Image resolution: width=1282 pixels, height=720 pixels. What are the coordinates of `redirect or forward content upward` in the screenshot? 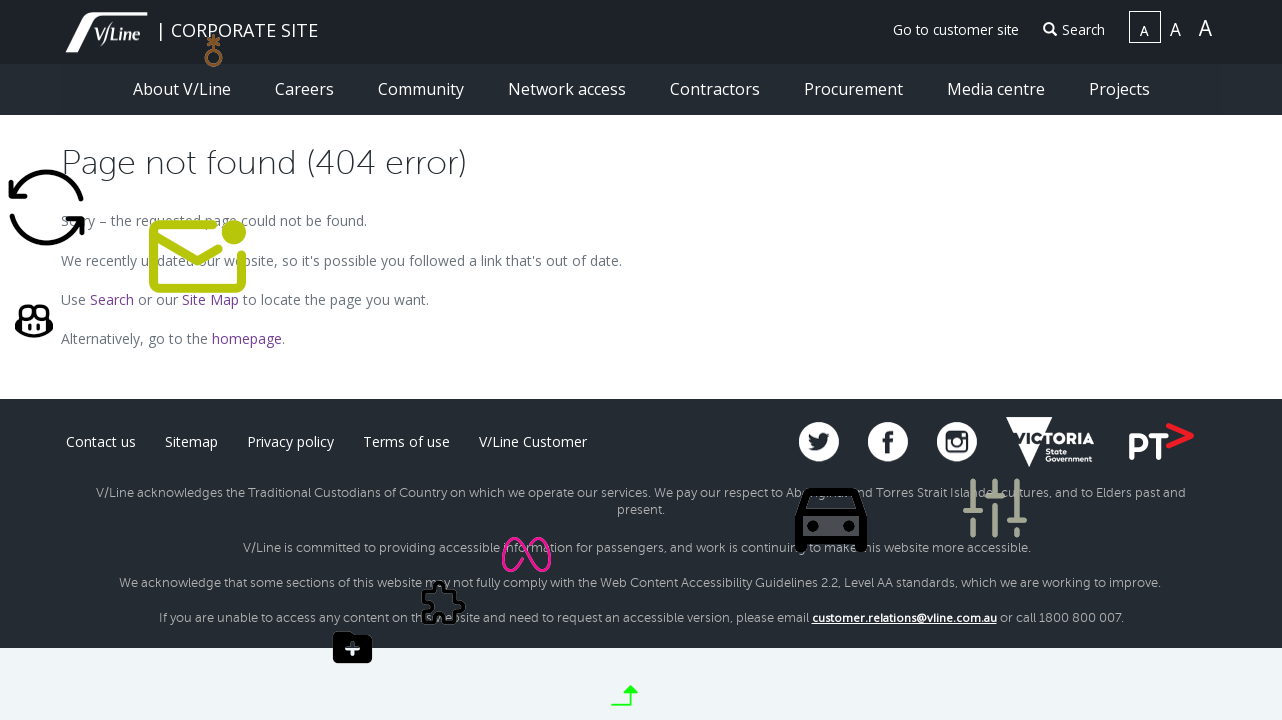 It's located at (625, 696).